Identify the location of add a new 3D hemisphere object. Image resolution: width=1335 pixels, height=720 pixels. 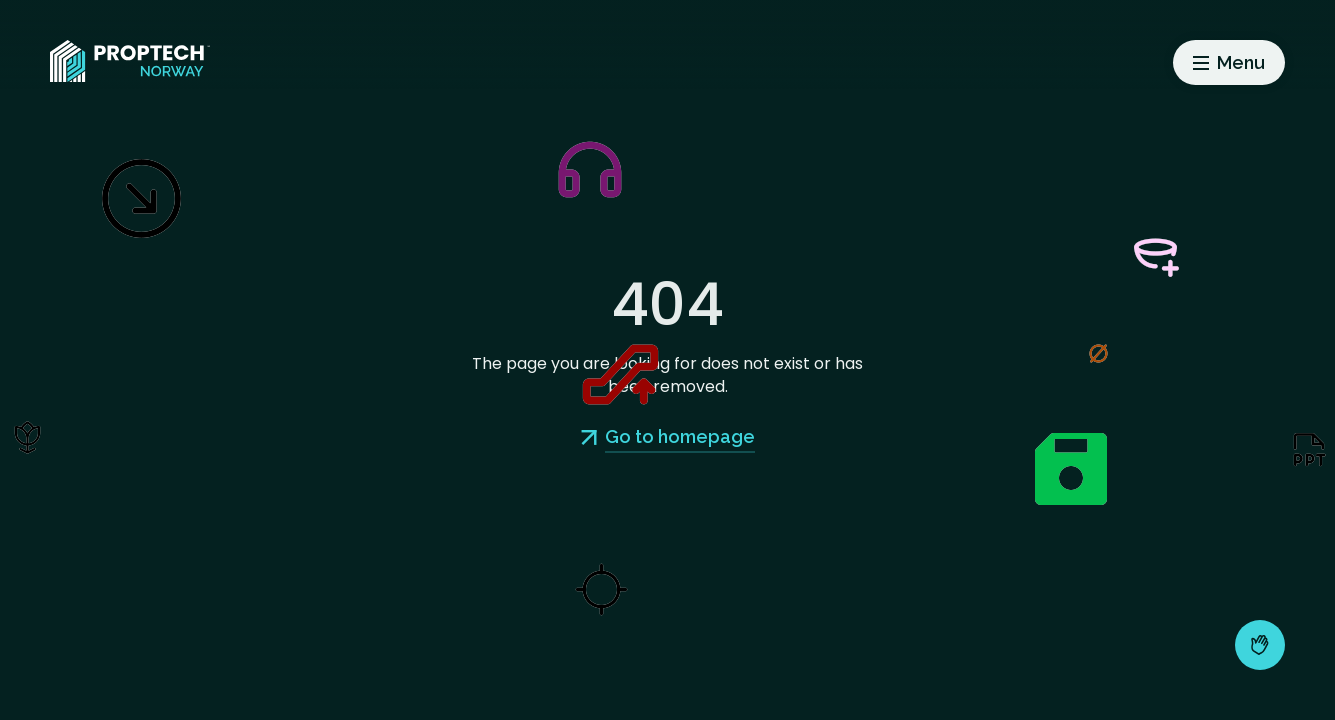
(1155, 253).